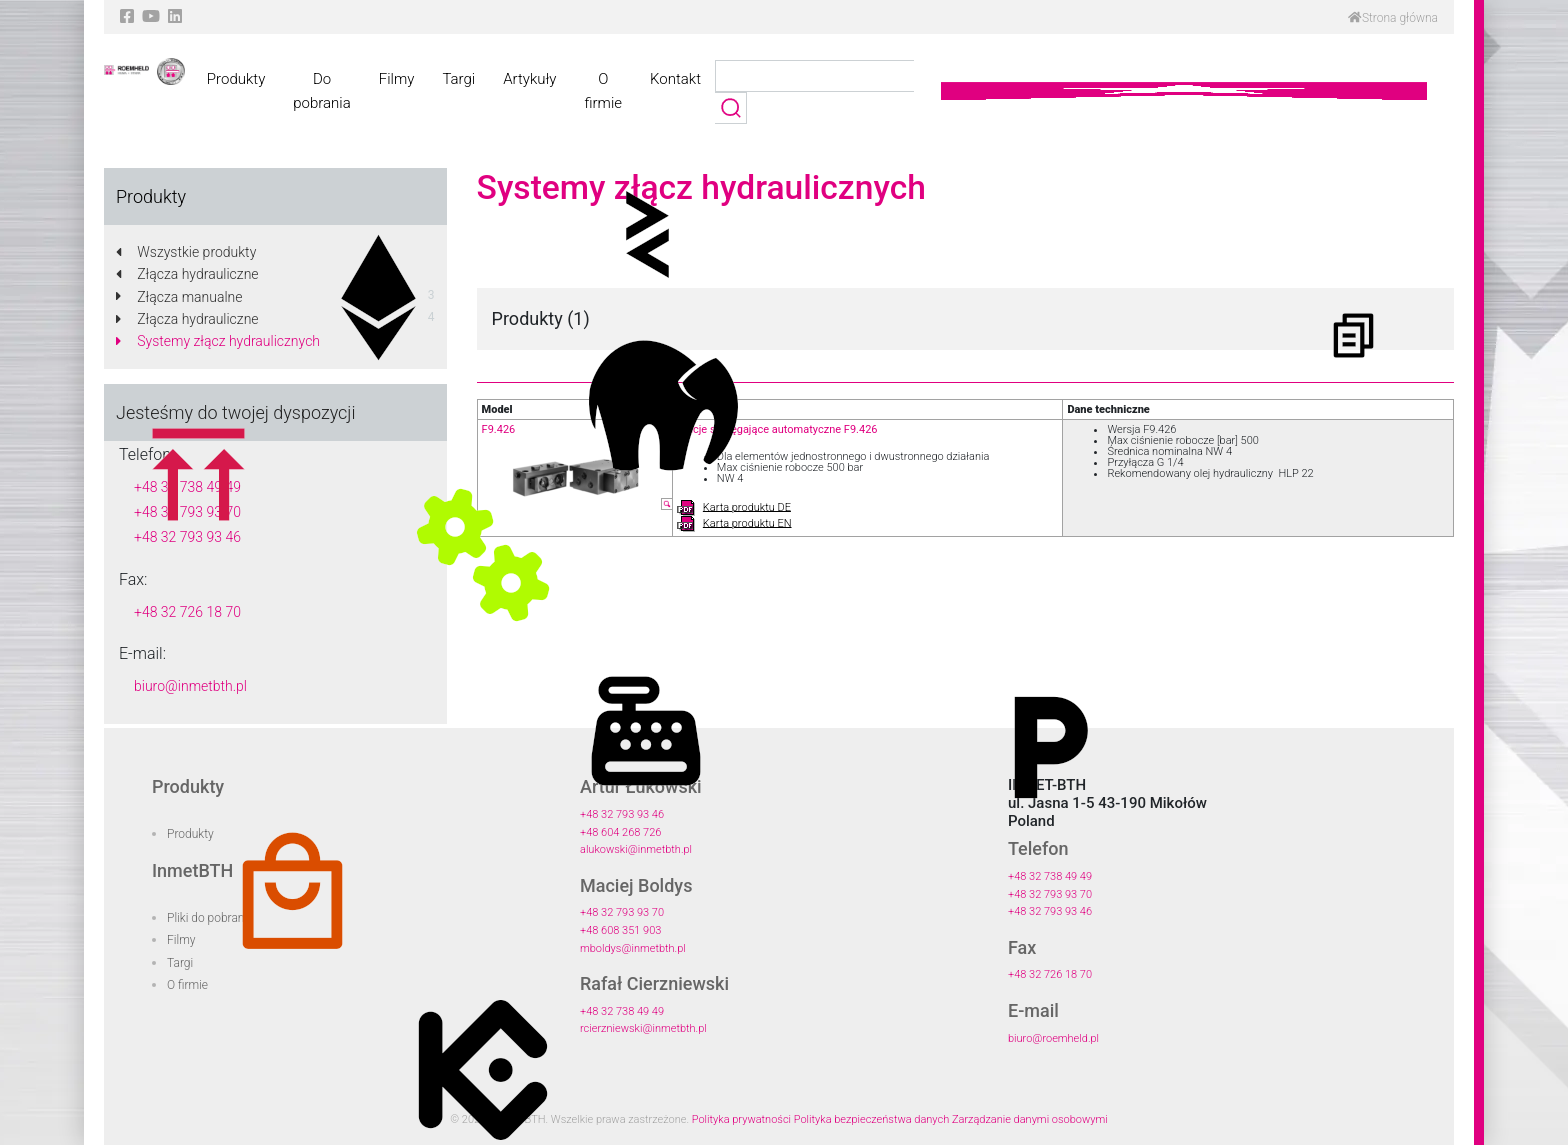  Describe the element at coordinates (1048, 747) in the screenshot. I see `indicates a parking area or facility` at that location.